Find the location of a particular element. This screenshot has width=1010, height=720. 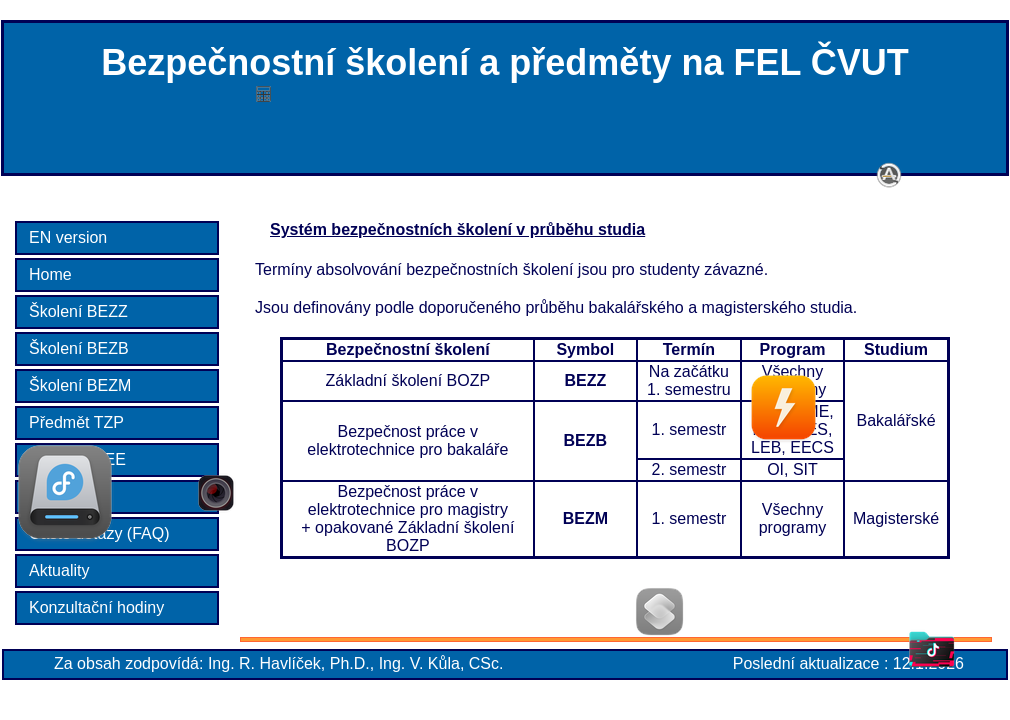

open folder containing TikTok downloads or saved videos is located at coordinates (931, 650).